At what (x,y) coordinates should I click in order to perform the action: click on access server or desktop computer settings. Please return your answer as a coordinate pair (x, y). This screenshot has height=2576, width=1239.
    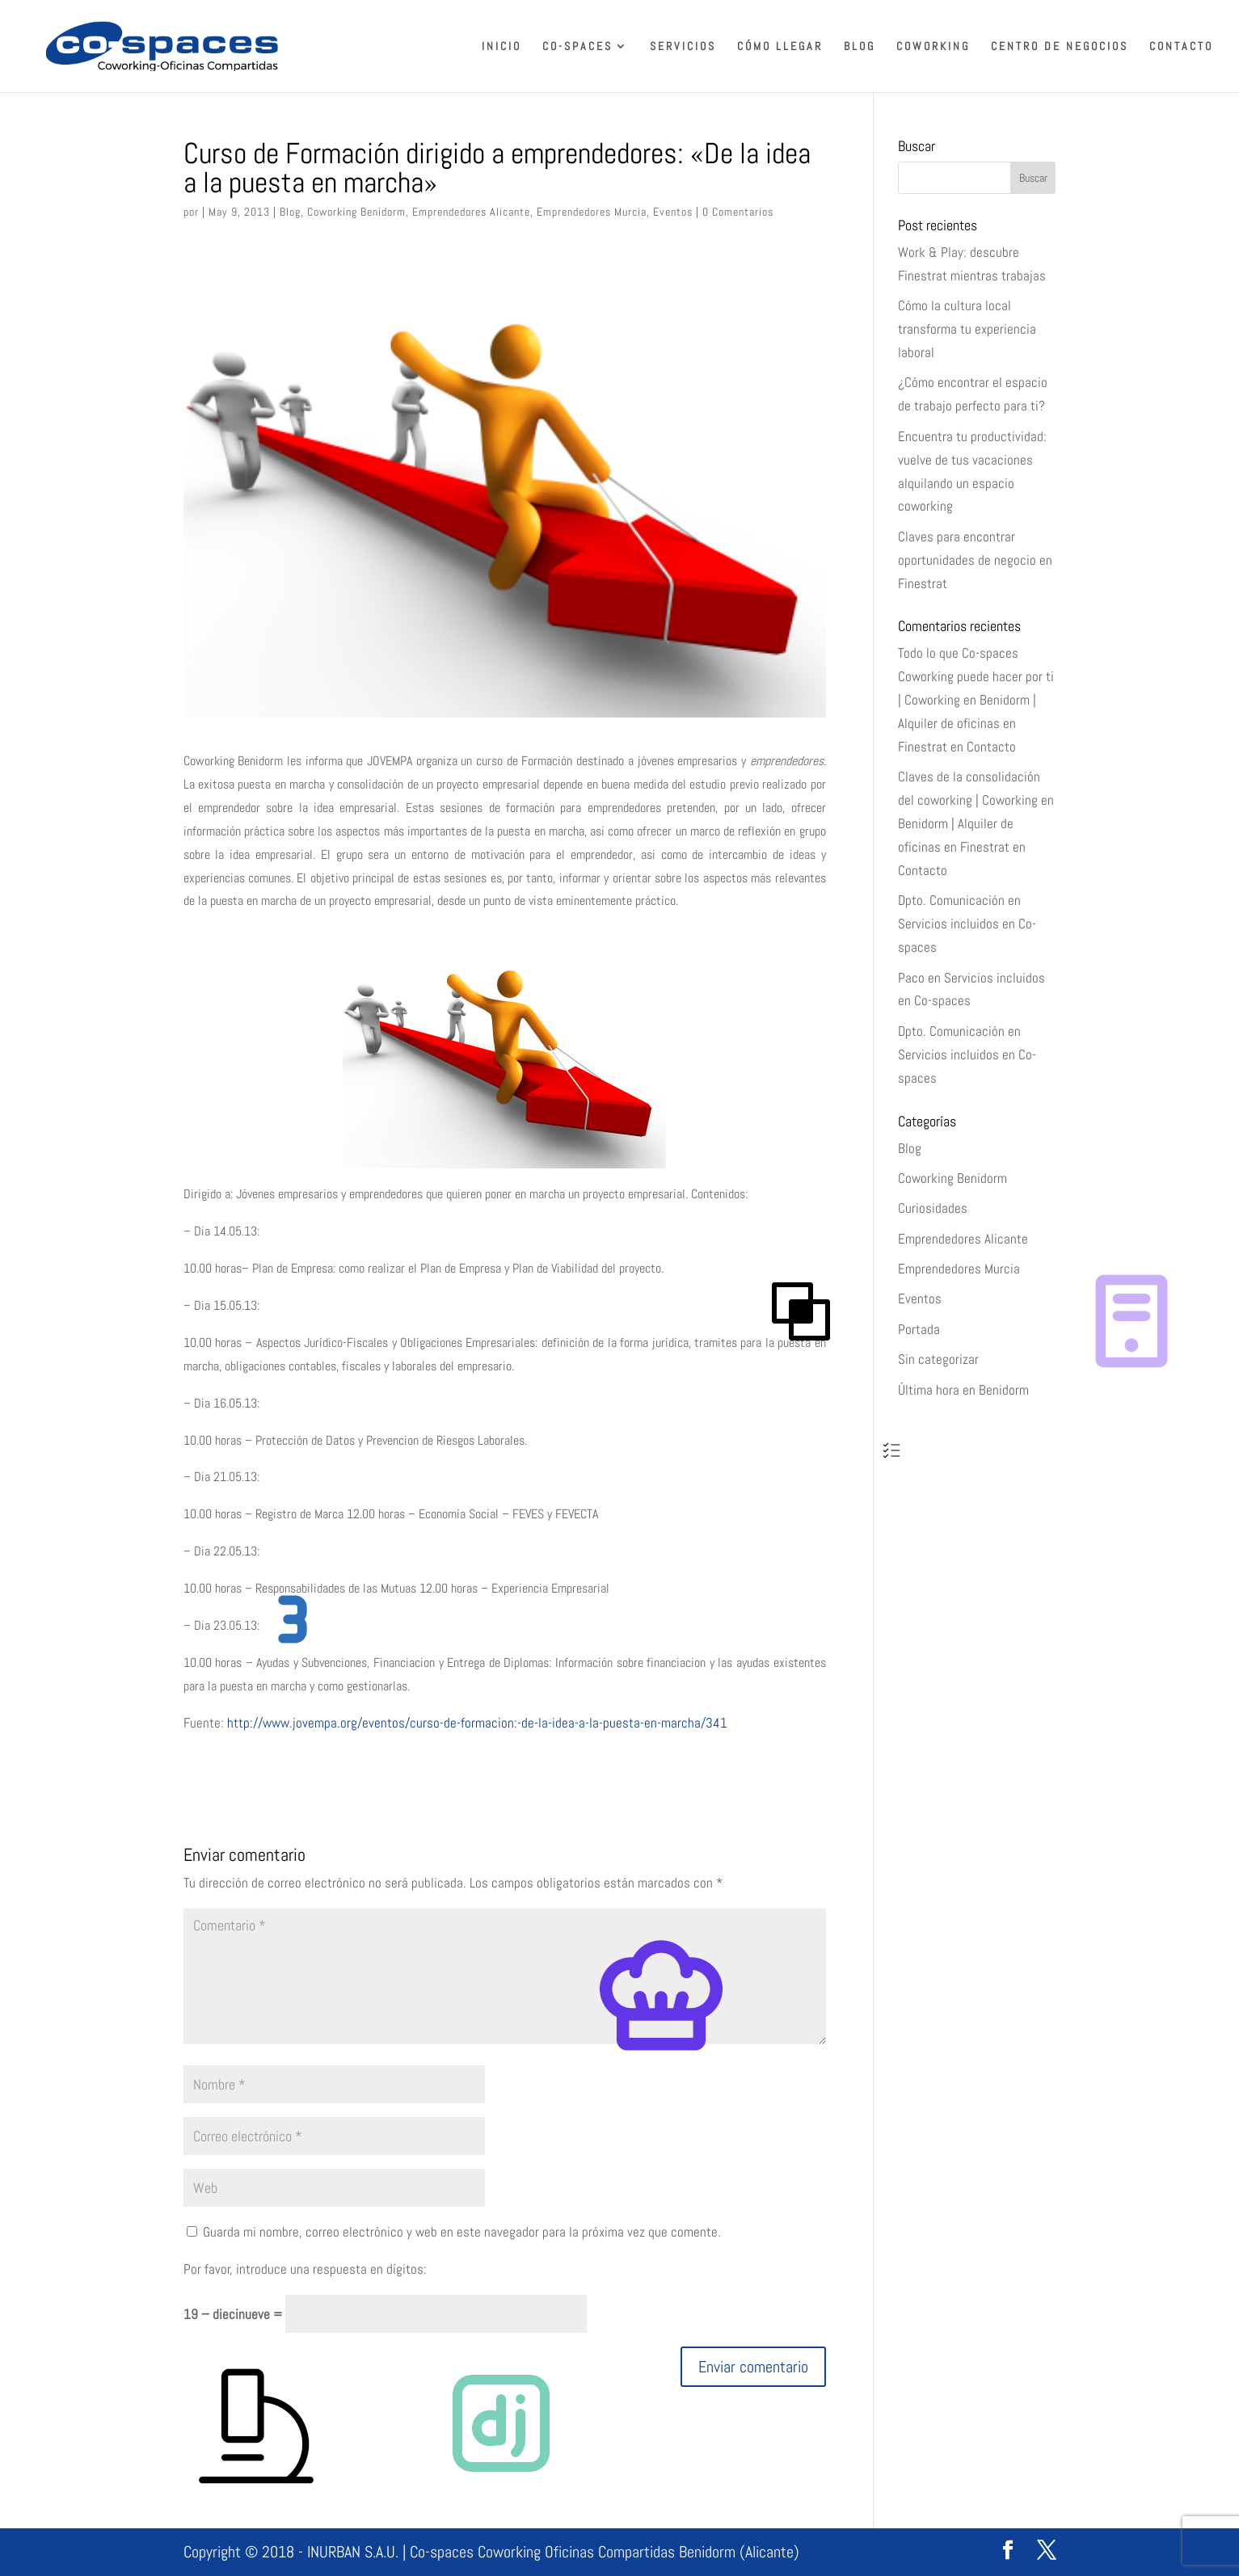
    Looking at the image, I should click on (1132, 1321).